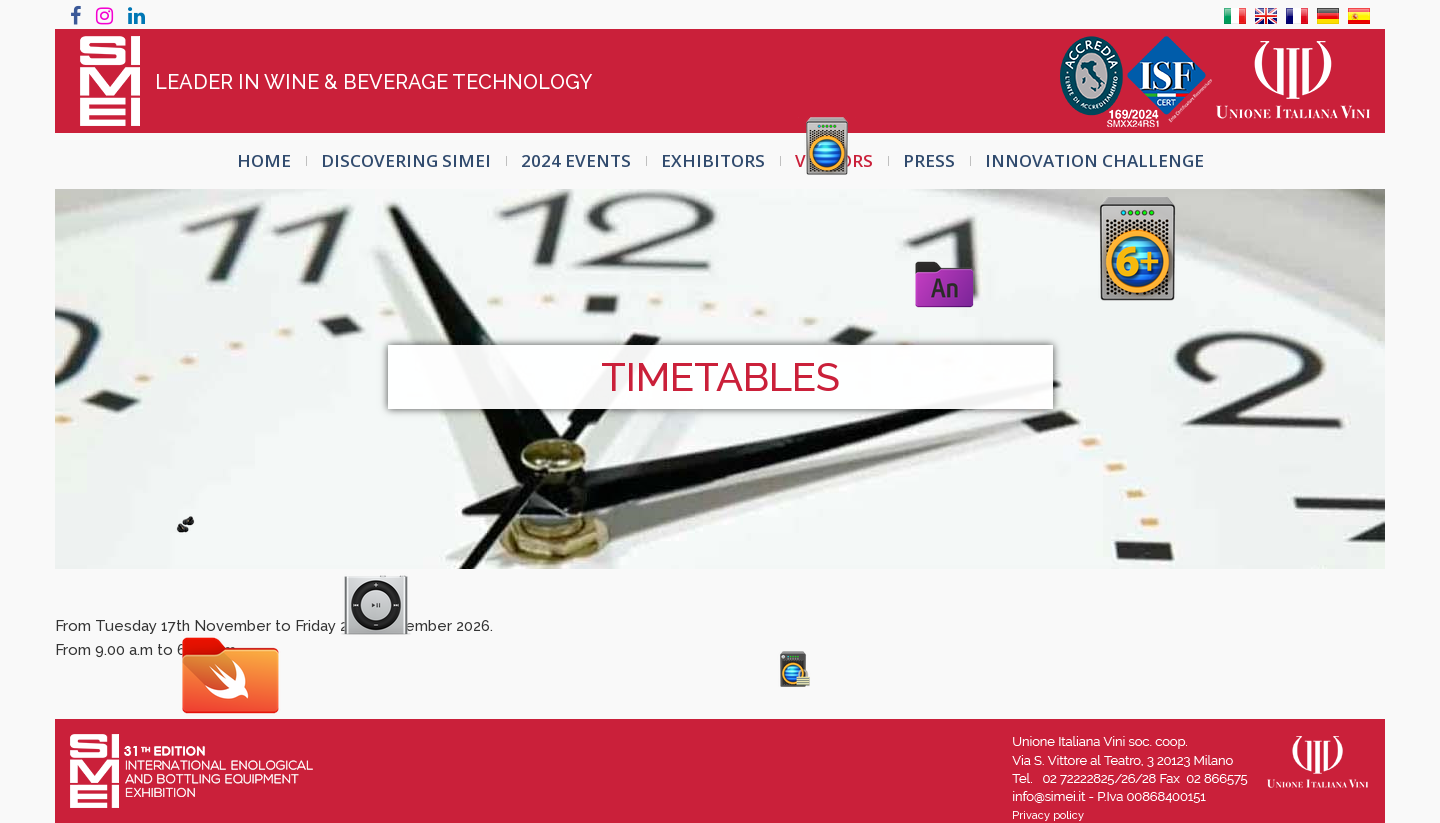 This screenshot has height=823, width=1440. What do you see at coordinates (793, 669) in the screenshot?
I see `locked RAID 0 storage array` at bounding box center [793, 669].